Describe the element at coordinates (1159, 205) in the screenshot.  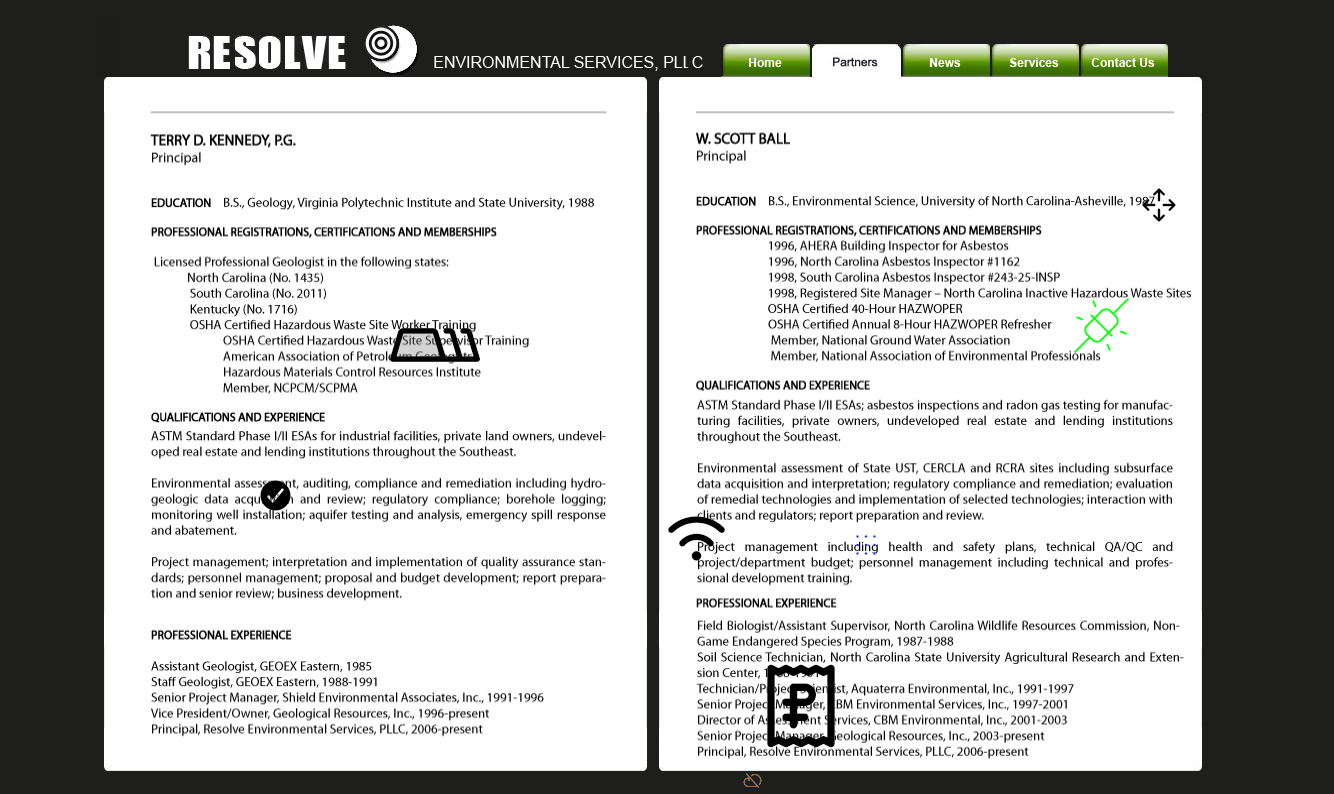
I see `expand content in all directions` at that location.